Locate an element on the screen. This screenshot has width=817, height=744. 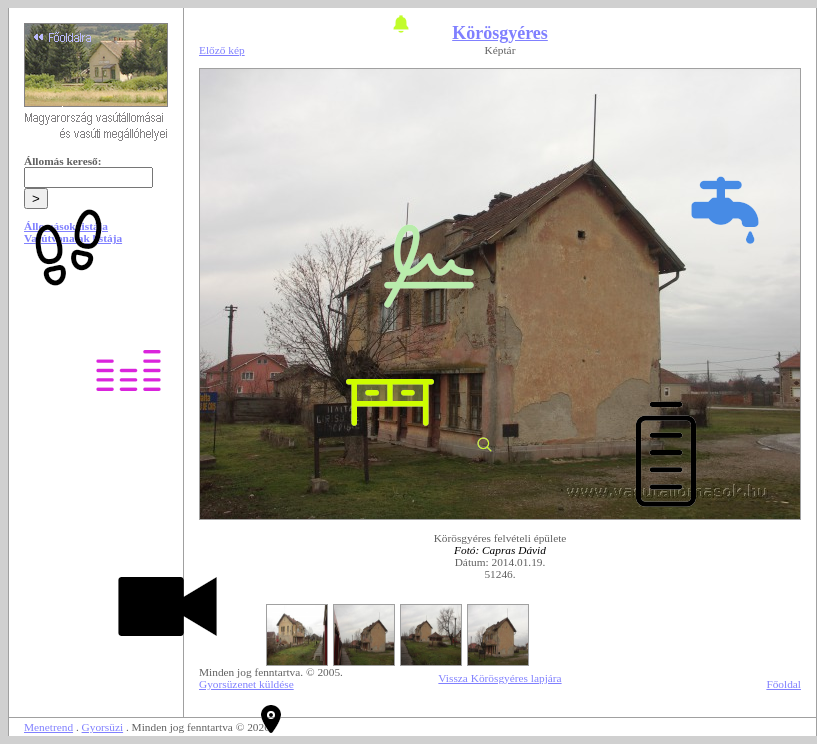
view your notifications is located at coordinates (401, 24).